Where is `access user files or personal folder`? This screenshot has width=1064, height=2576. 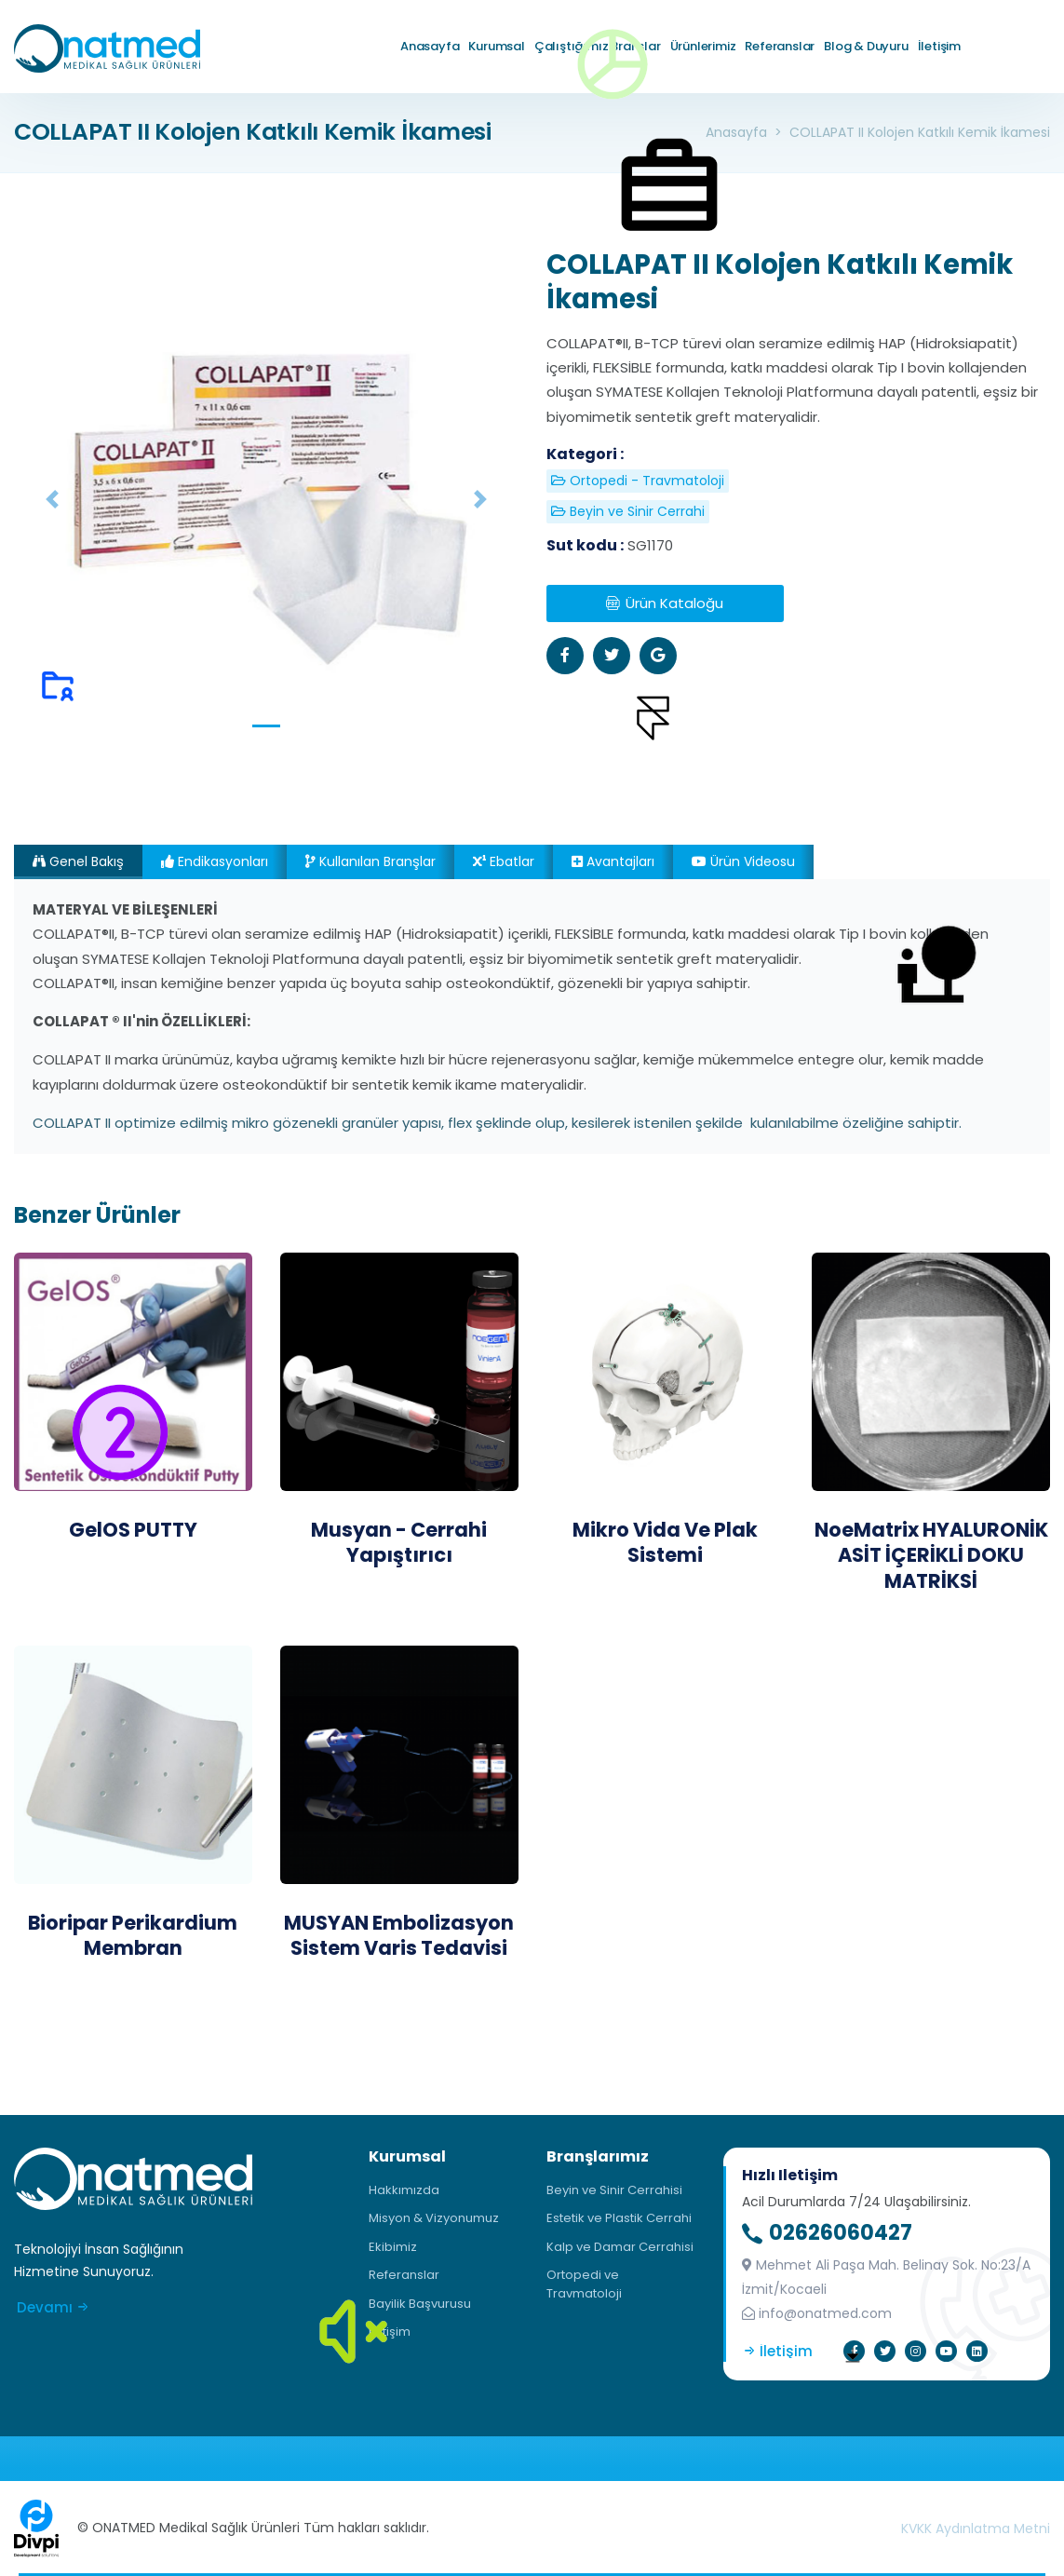 access user files or personal folder is located at coordinates (58, 685).